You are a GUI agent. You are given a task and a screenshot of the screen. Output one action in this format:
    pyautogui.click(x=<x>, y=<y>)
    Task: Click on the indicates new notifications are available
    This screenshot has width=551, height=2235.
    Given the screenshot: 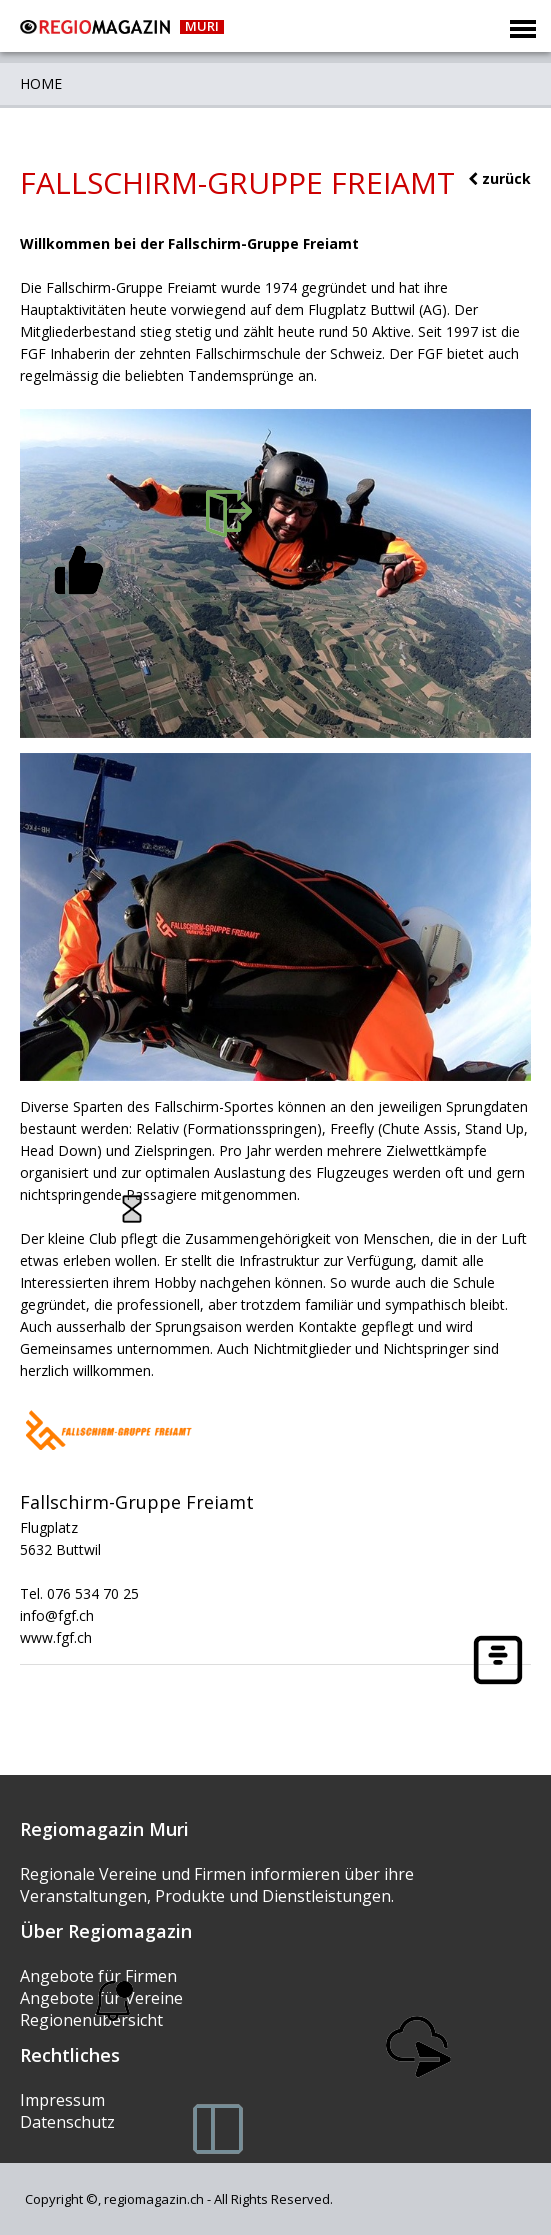 What is the action you would take?
    pyautogui.click(x=113, y=2001)
    